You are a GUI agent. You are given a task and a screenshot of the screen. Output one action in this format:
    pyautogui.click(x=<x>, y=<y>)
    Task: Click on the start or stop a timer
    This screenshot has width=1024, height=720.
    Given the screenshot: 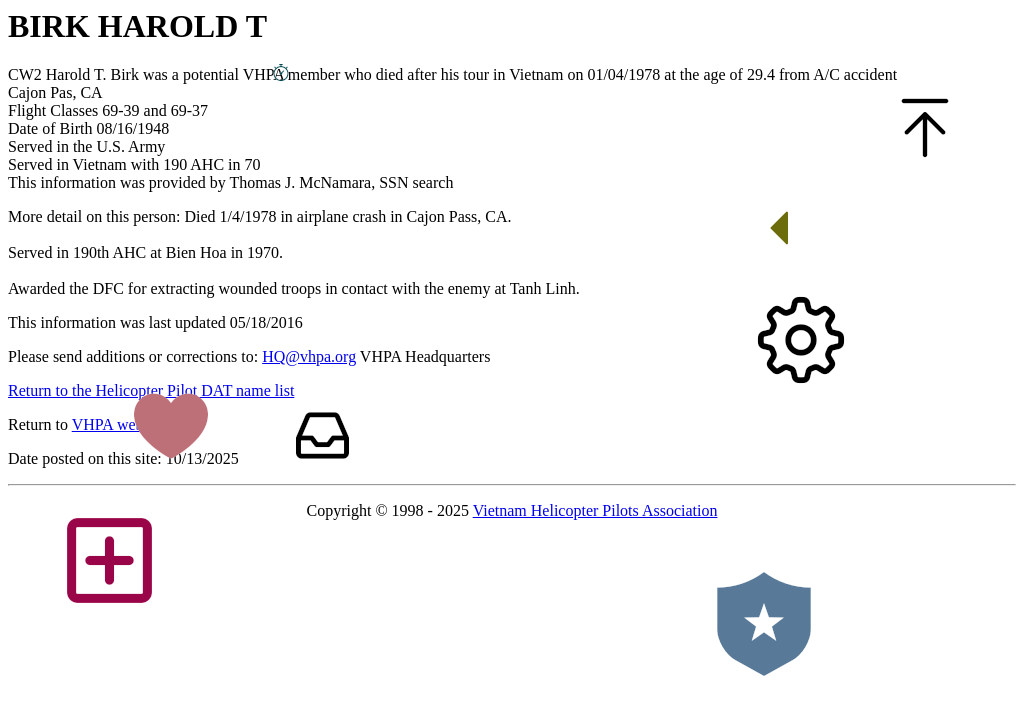 What is the action you would take?
    pyautogui.click(x=281, y=73)
    